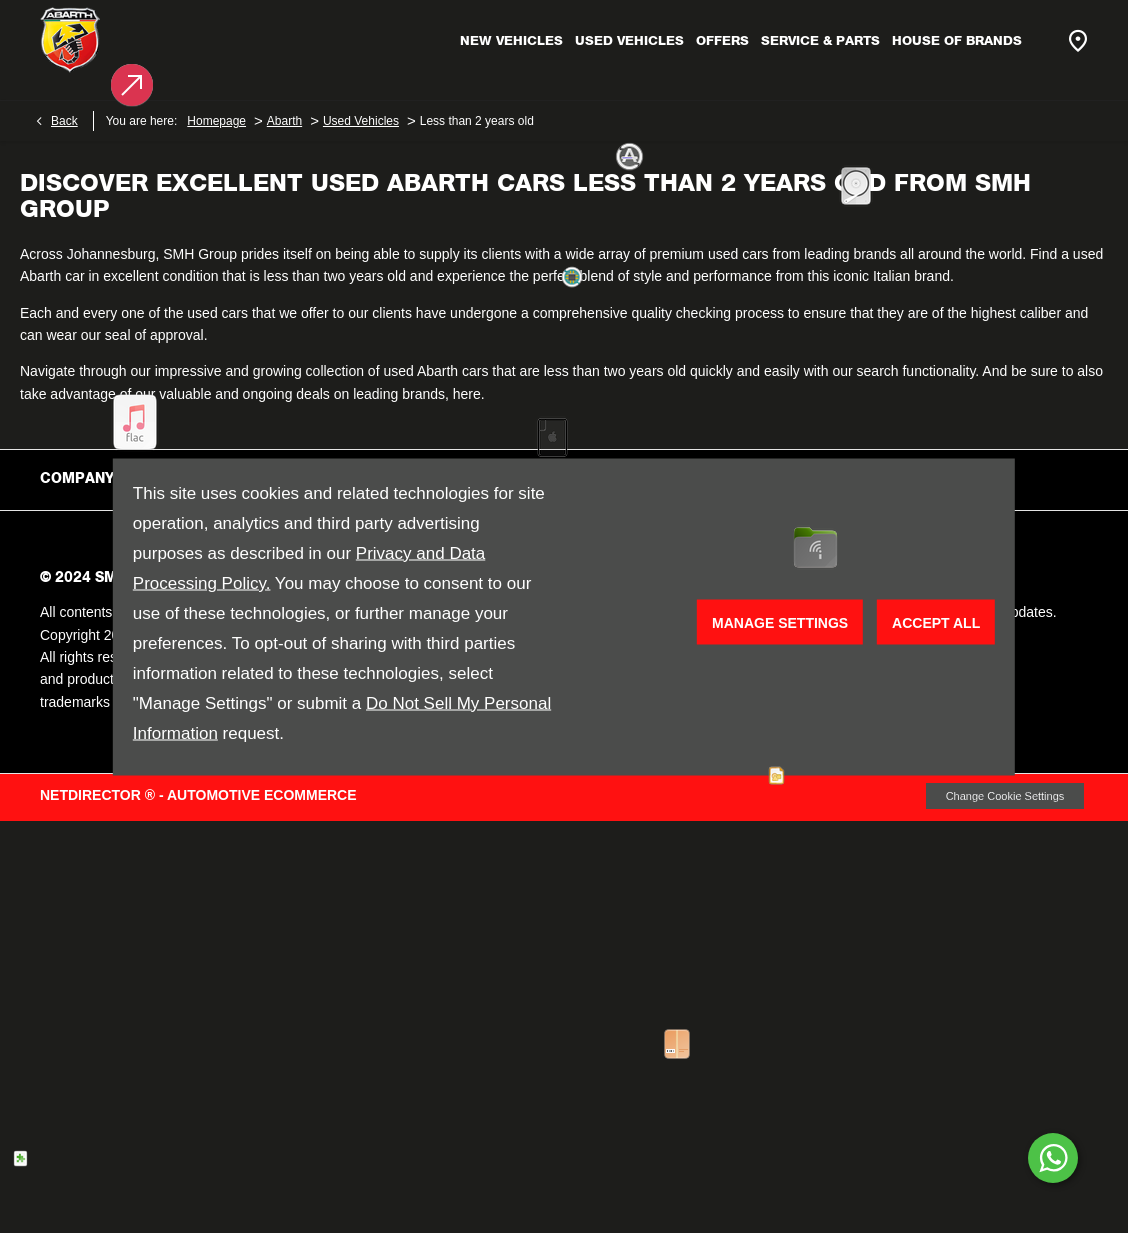  What do you see at coordinates (776, 775) in the screenshot?
I see `open a libreoffice draw document` at bounding box center [776, 775].